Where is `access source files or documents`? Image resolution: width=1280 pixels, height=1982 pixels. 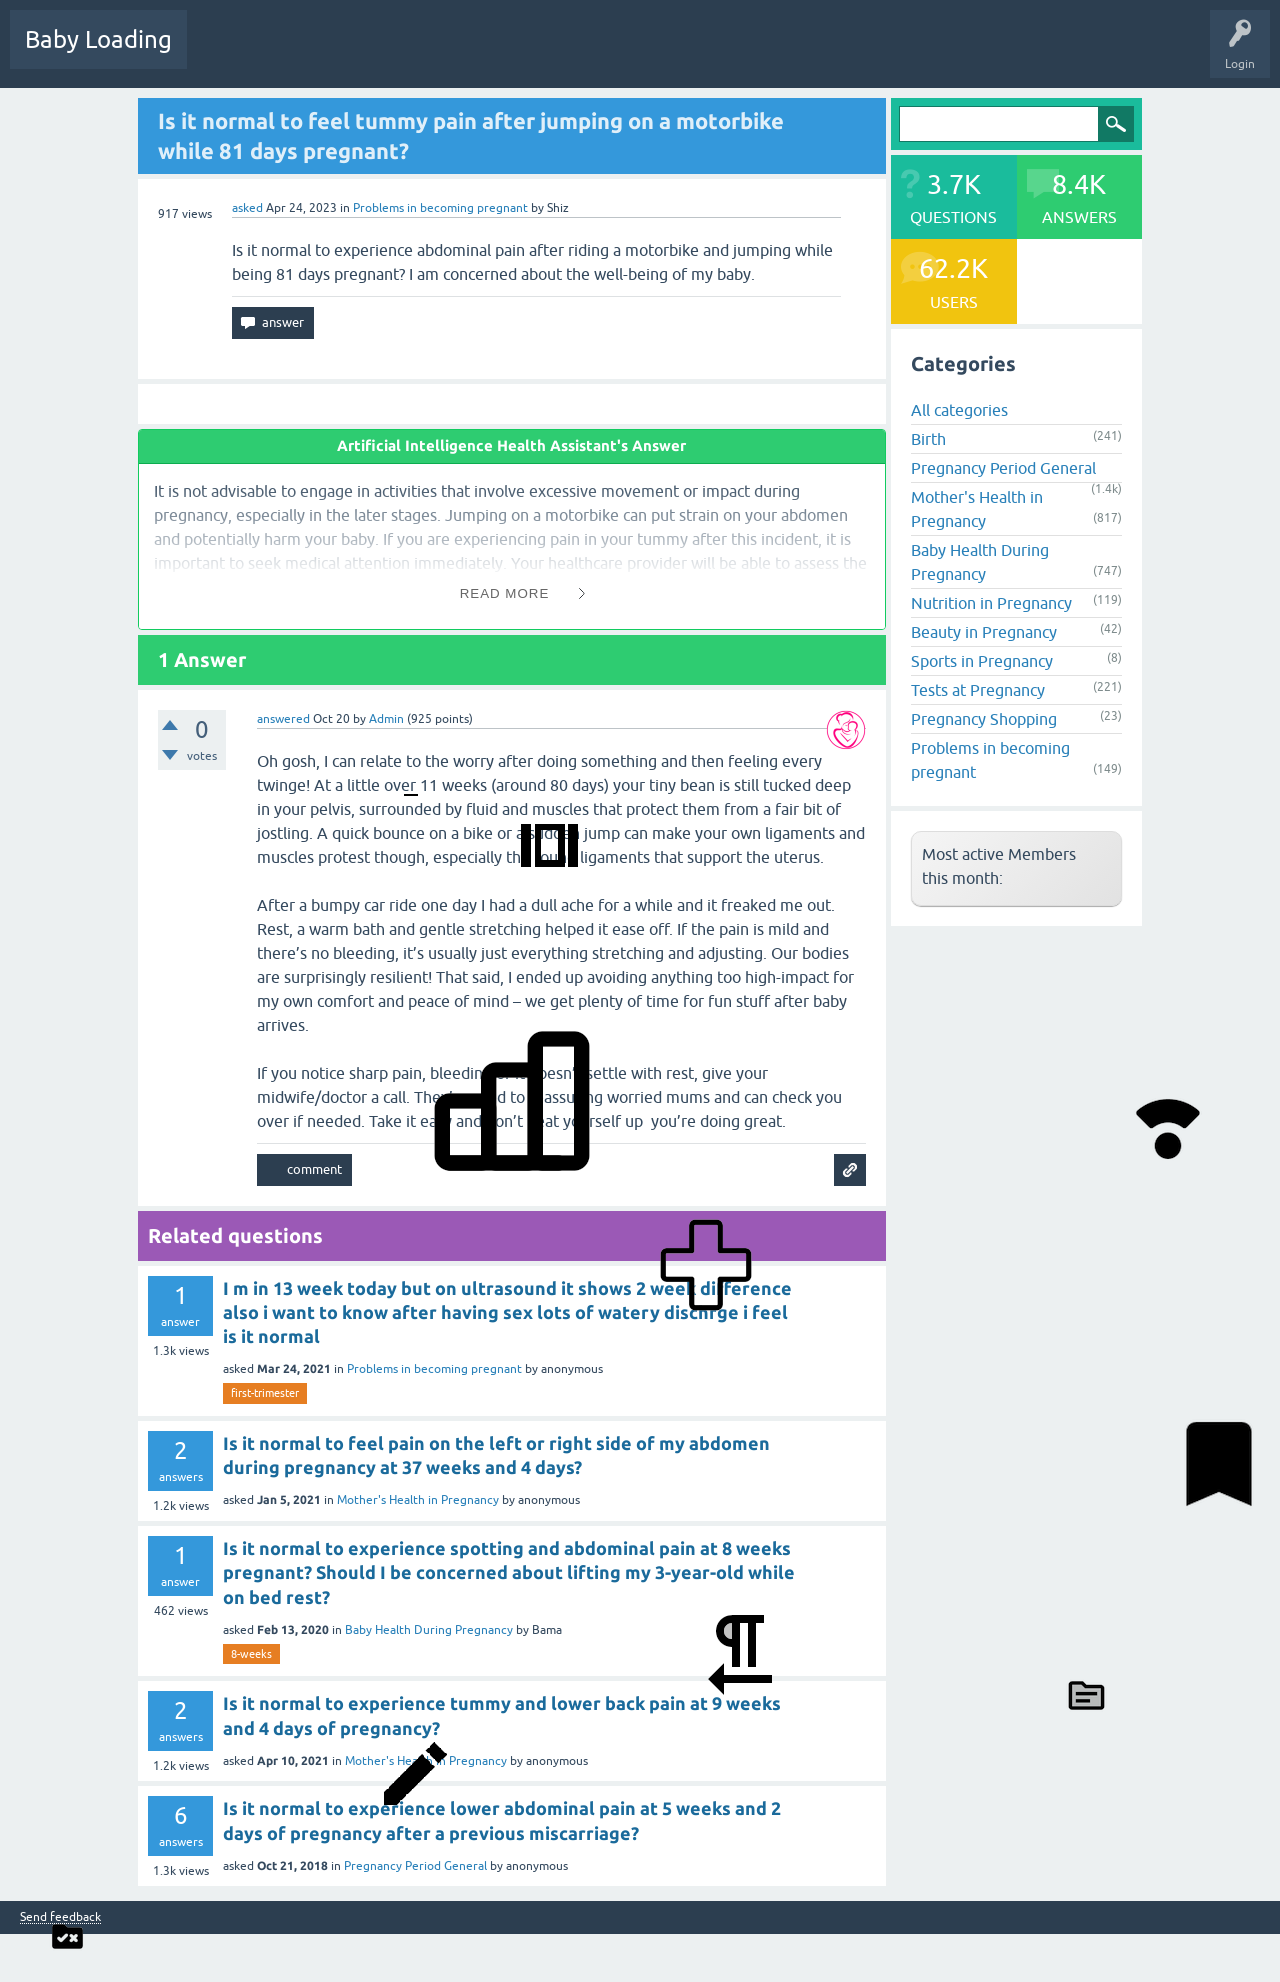
access source files or documents is located at coordinates (1086, 1695).